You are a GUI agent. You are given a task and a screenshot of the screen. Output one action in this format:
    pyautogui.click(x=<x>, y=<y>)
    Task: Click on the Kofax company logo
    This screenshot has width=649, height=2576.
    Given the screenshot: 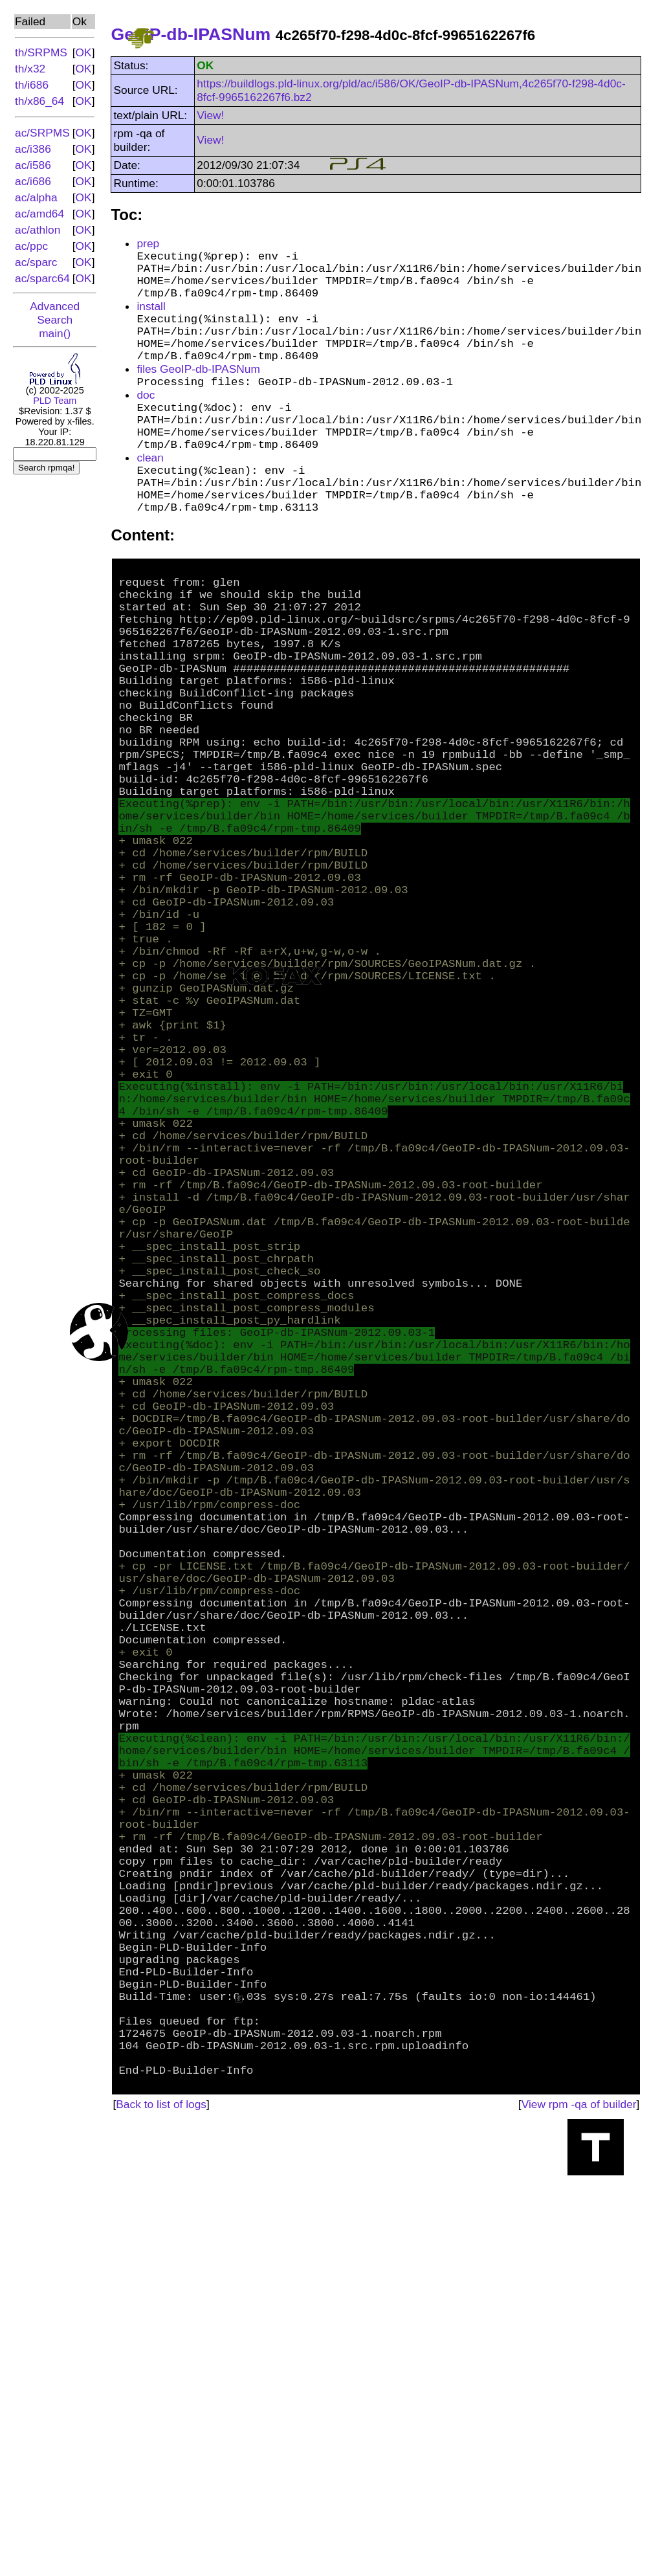 What is the action you would take?
    pyautogui.click(x=274, y=976)
    